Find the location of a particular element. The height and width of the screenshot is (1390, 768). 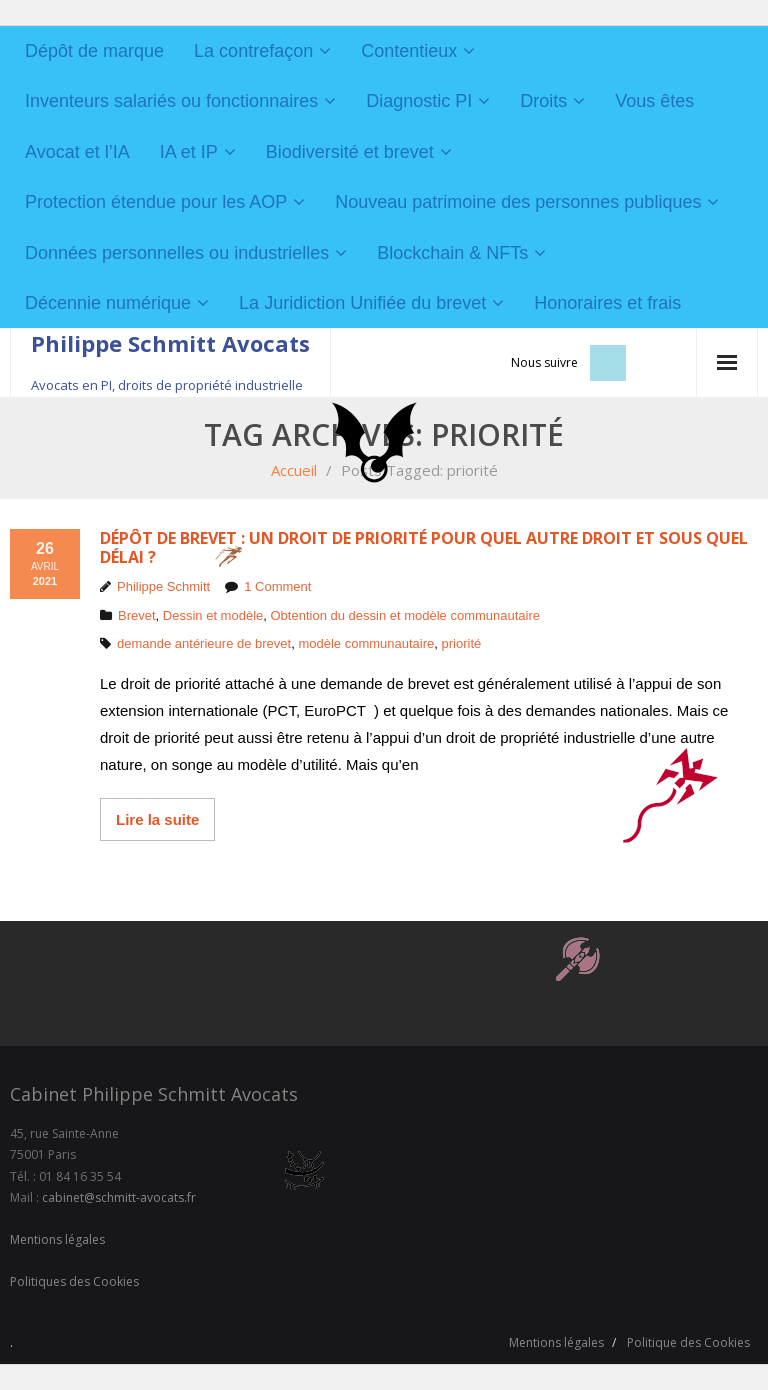

bat-themed game faction or guild emblem is located at coordinates (374, 443).